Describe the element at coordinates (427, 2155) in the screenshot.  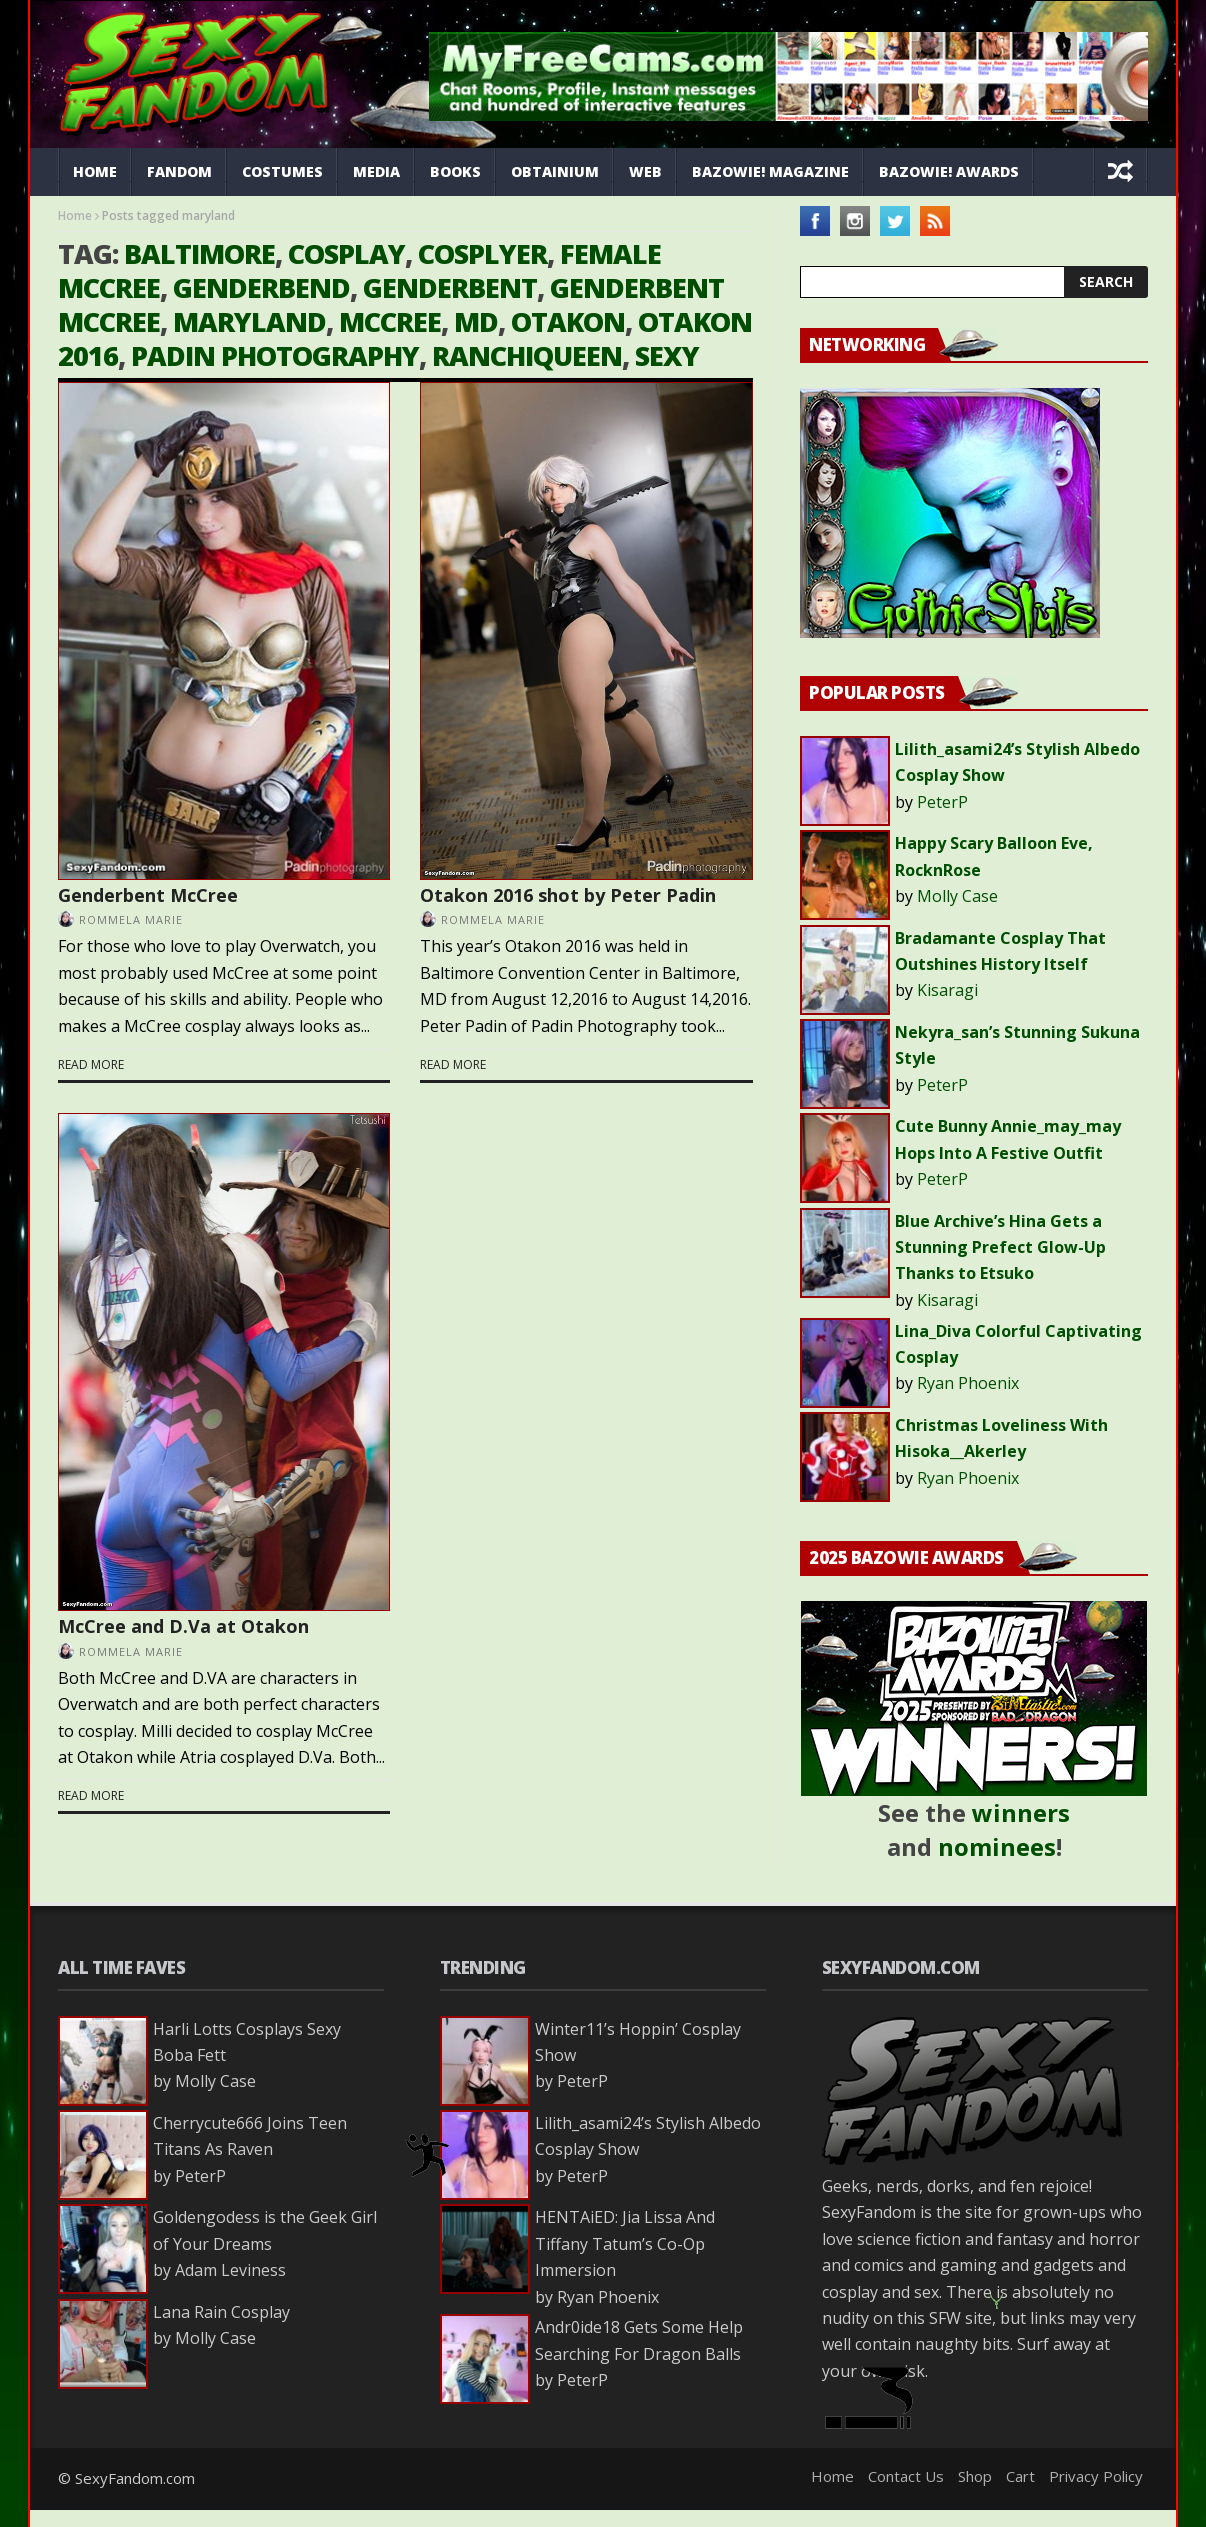
I see `access ball throwing or toss-related games` at that location.